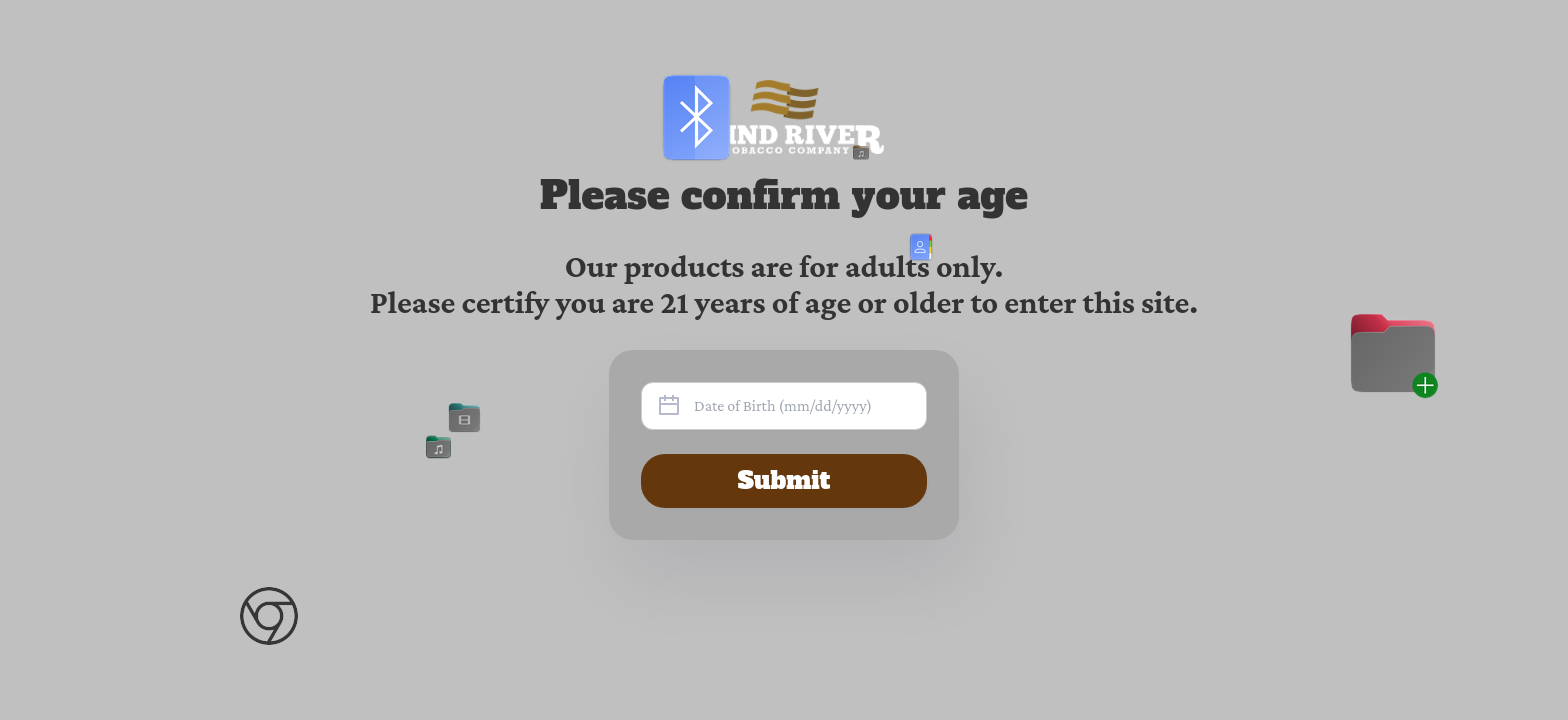  Describe the element at coordinates (269, 616) in the screenshot. I see `open google chrome browser` at that location.